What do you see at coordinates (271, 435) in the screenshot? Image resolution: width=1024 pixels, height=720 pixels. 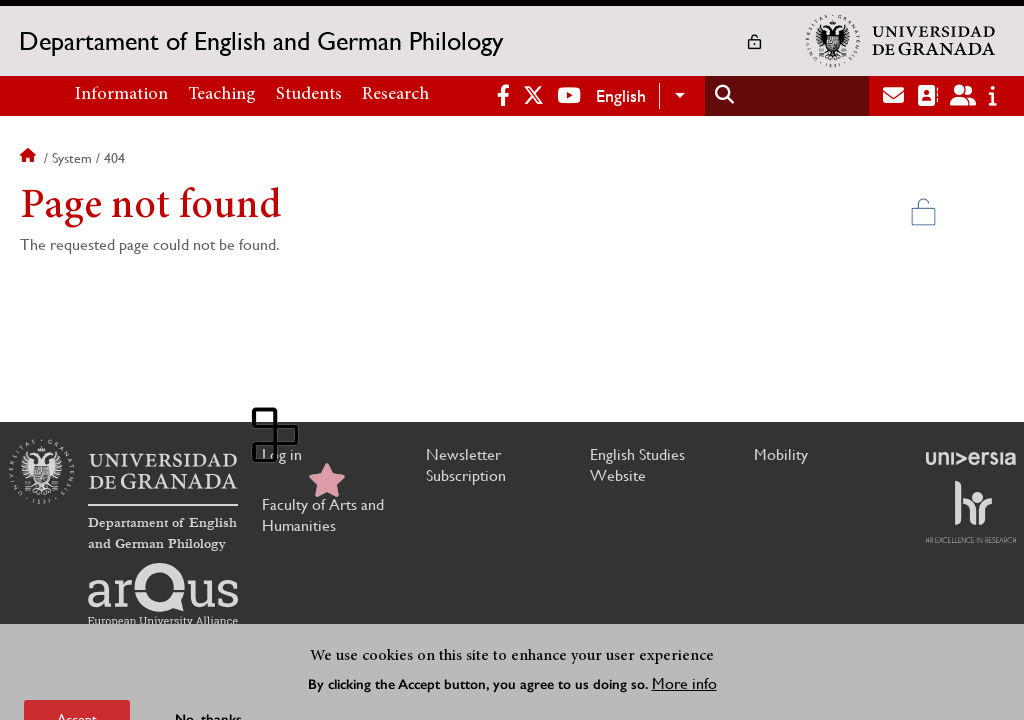 I see `open replit coding environment` at bounding box center [271, 435].